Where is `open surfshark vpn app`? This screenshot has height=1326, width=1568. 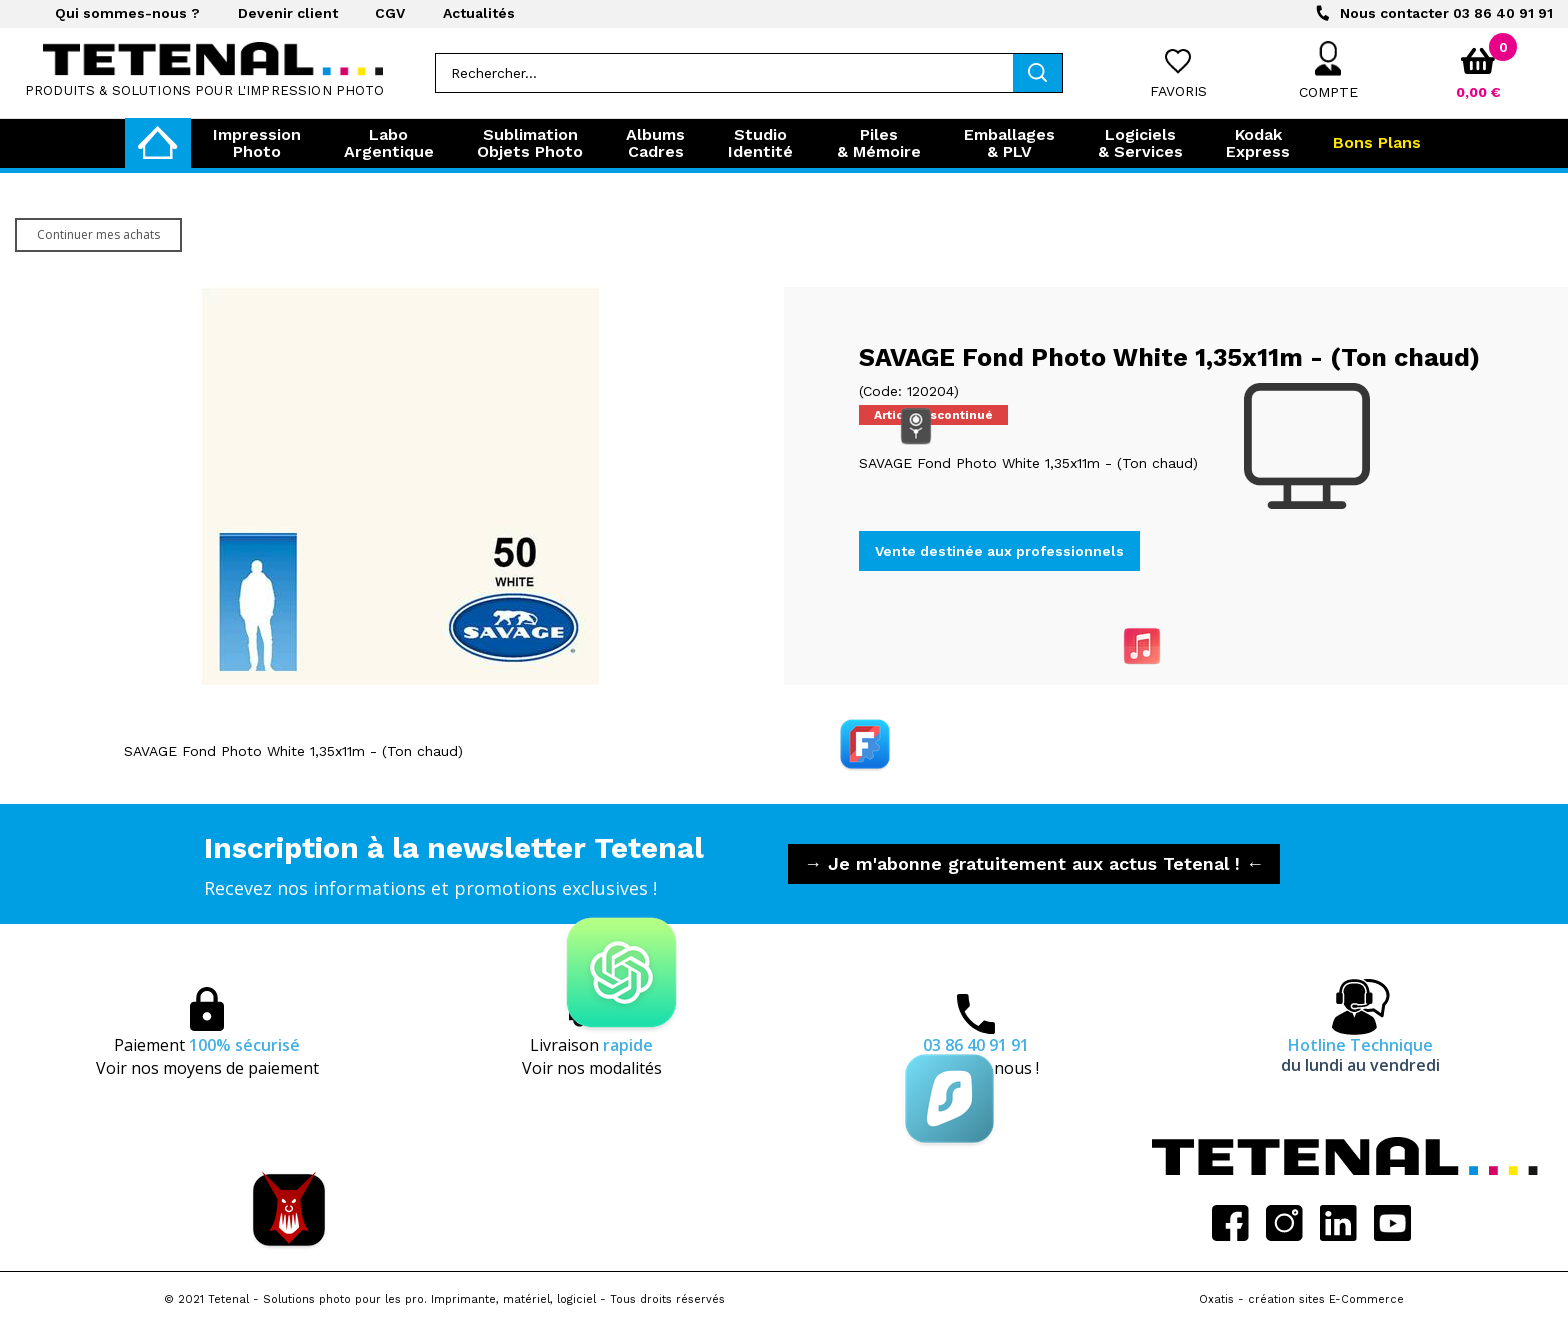 open surfshark vpn app is located at coordinates (949, 1098).